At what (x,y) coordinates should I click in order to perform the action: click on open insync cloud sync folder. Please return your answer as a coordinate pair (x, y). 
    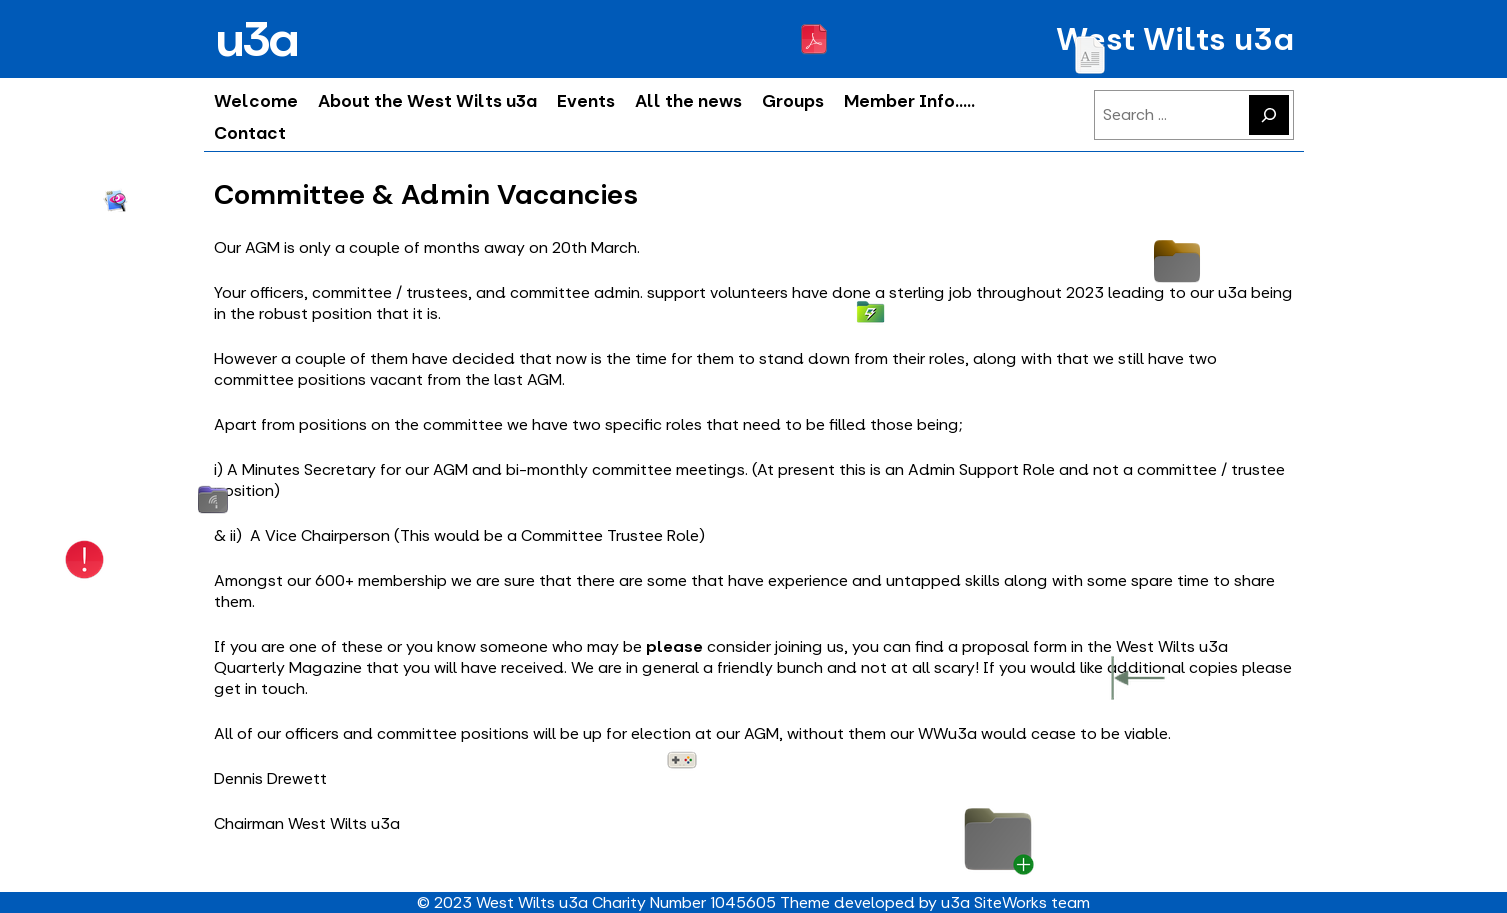
    Looking at the image, I should click on (213, 499).